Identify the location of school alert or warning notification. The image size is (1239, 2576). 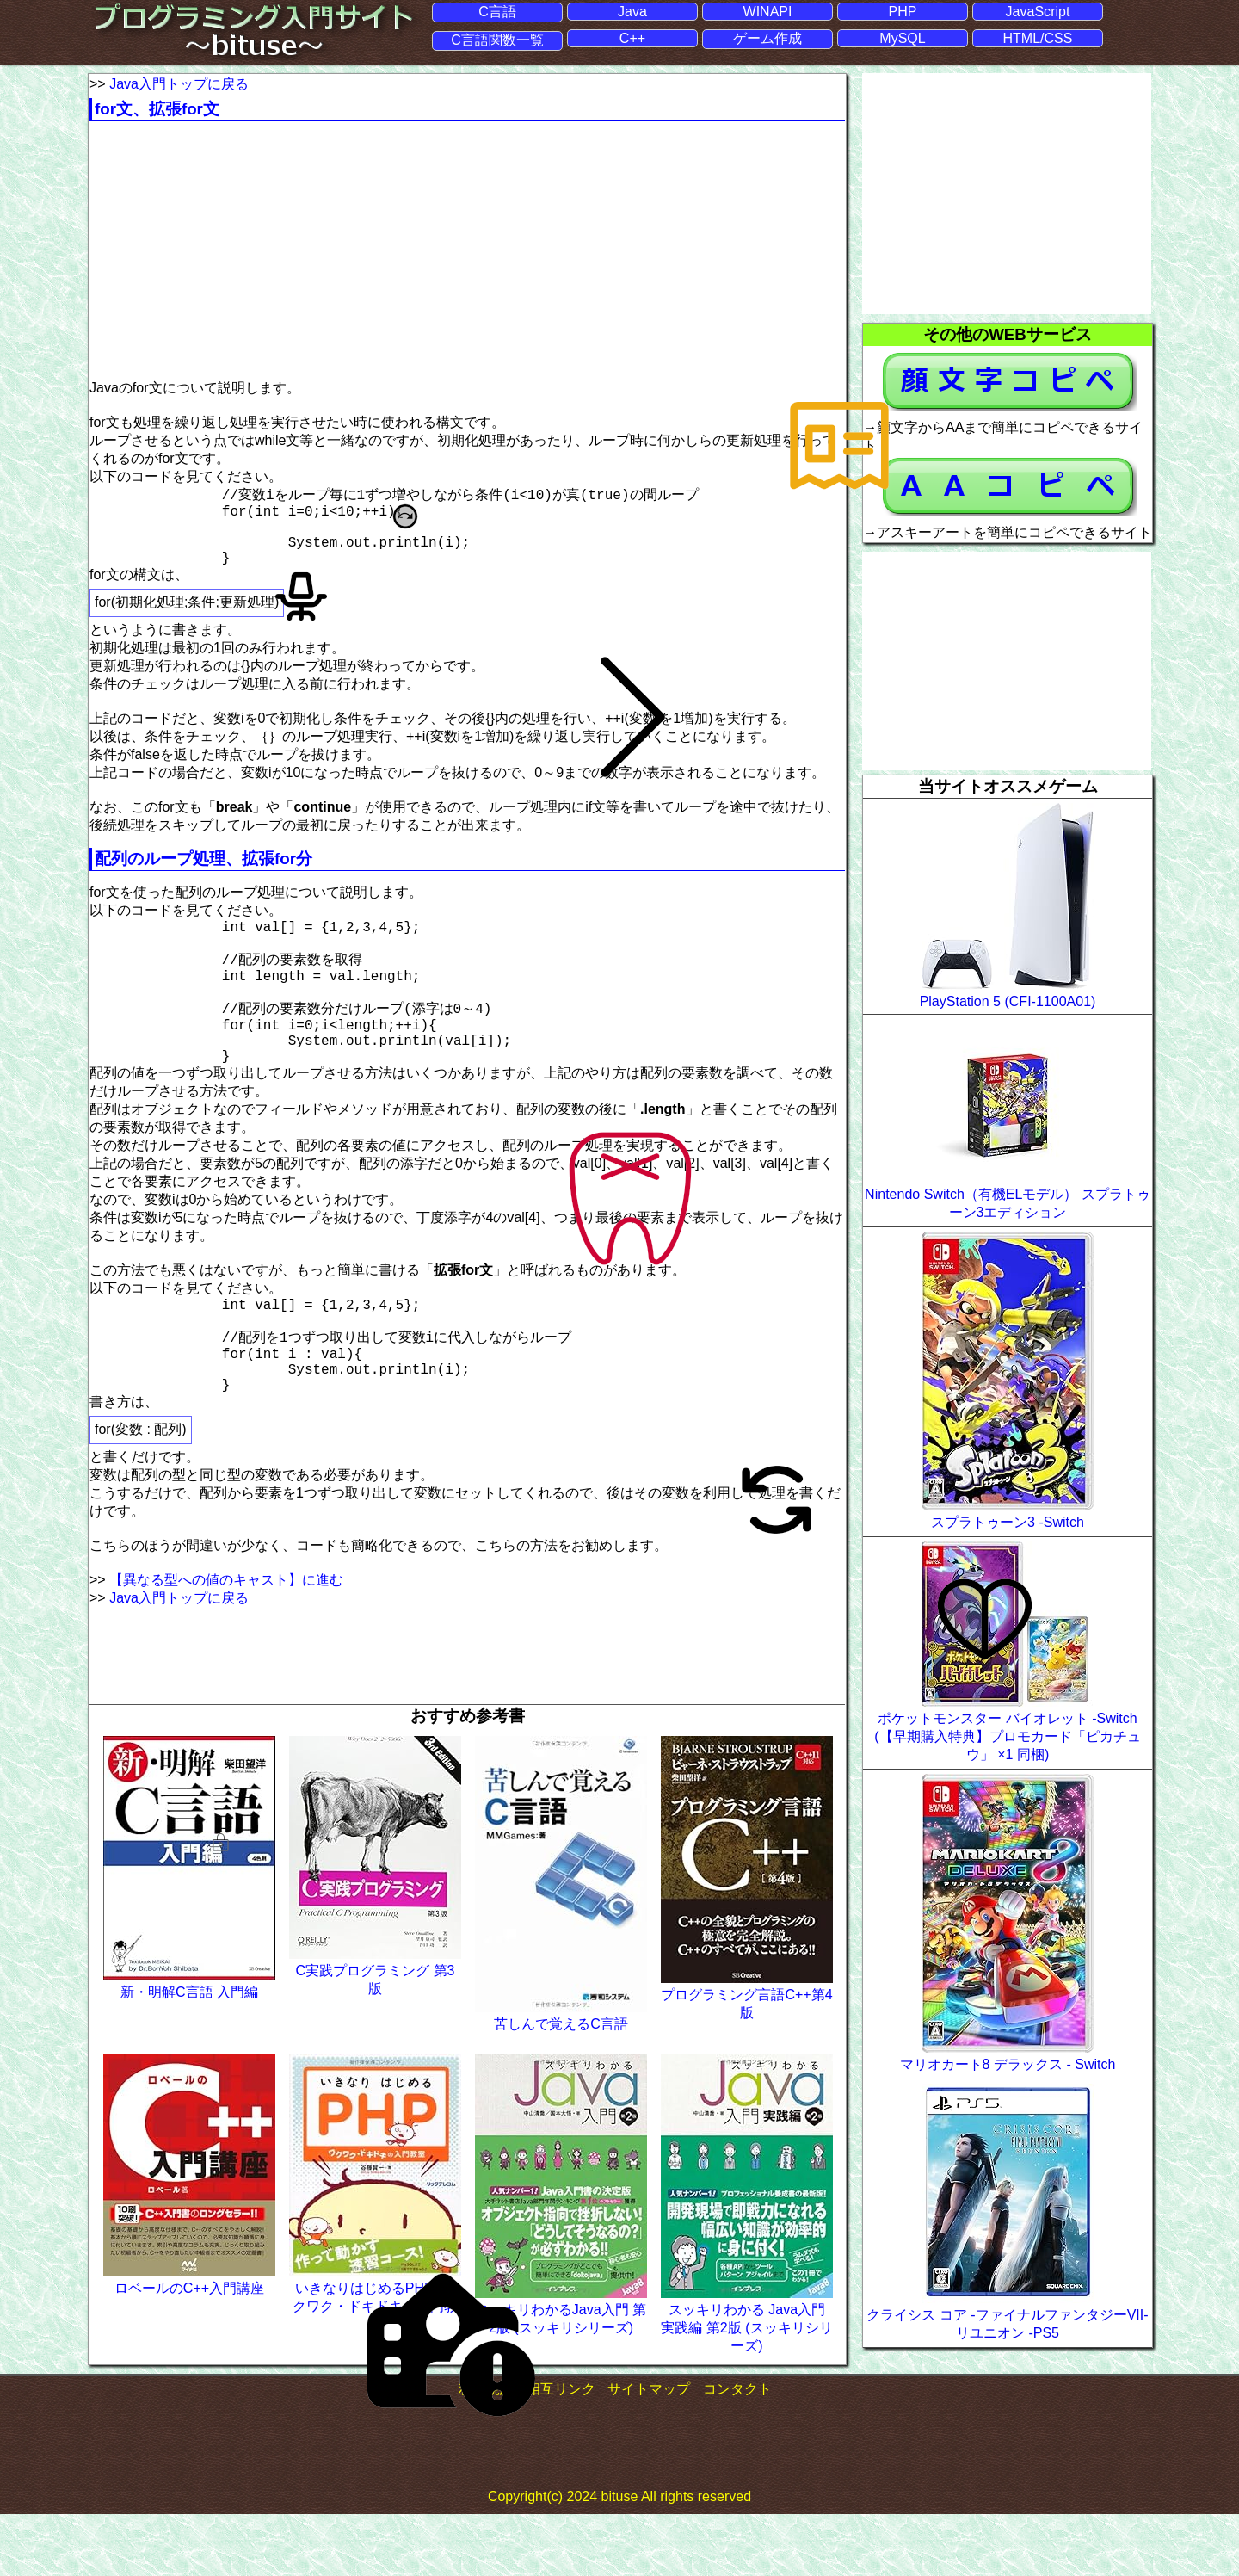
(451, 2340).